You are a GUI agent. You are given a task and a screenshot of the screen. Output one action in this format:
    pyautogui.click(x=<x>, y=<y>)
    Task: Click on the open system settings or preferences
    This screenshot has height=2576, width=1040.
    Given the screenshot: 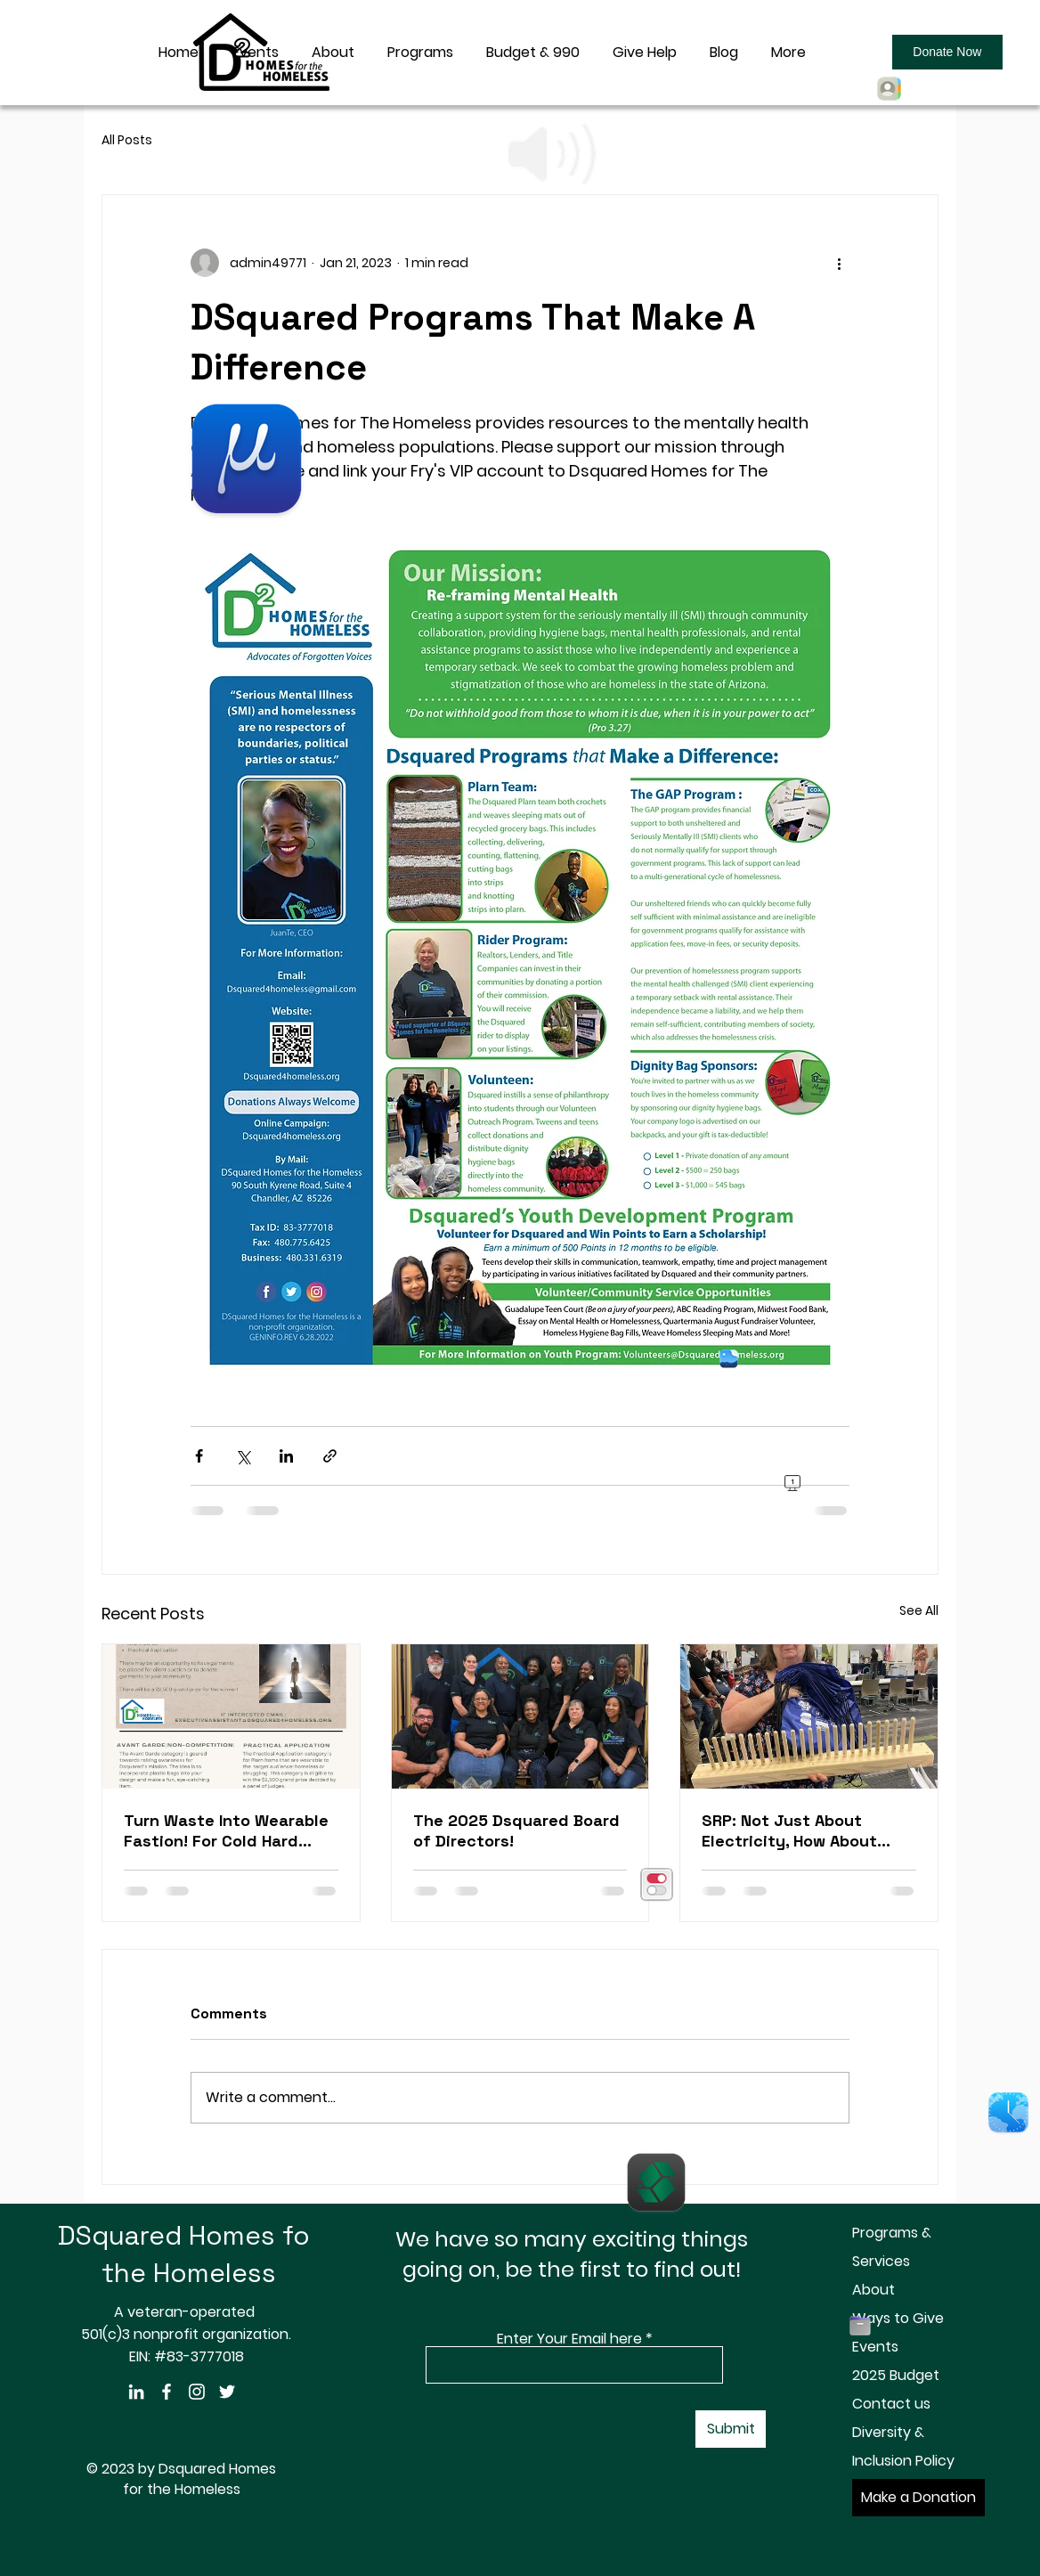 What is the action you would take?
    pyautogui.click(x=656, y=1884)
    